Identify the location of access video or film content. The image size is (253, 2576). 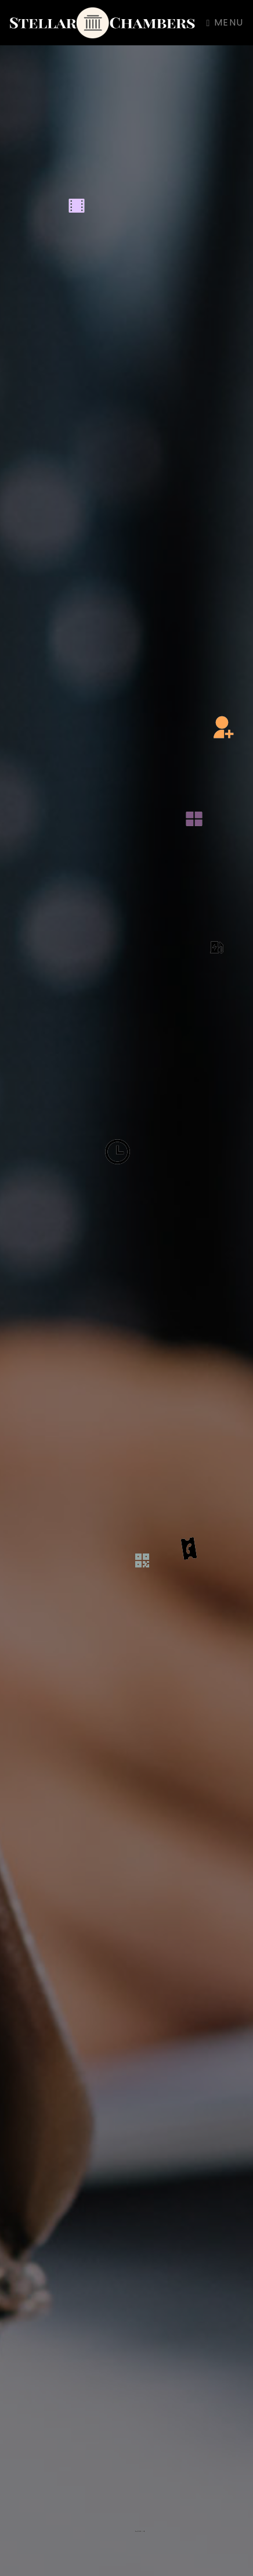
(77, 206).